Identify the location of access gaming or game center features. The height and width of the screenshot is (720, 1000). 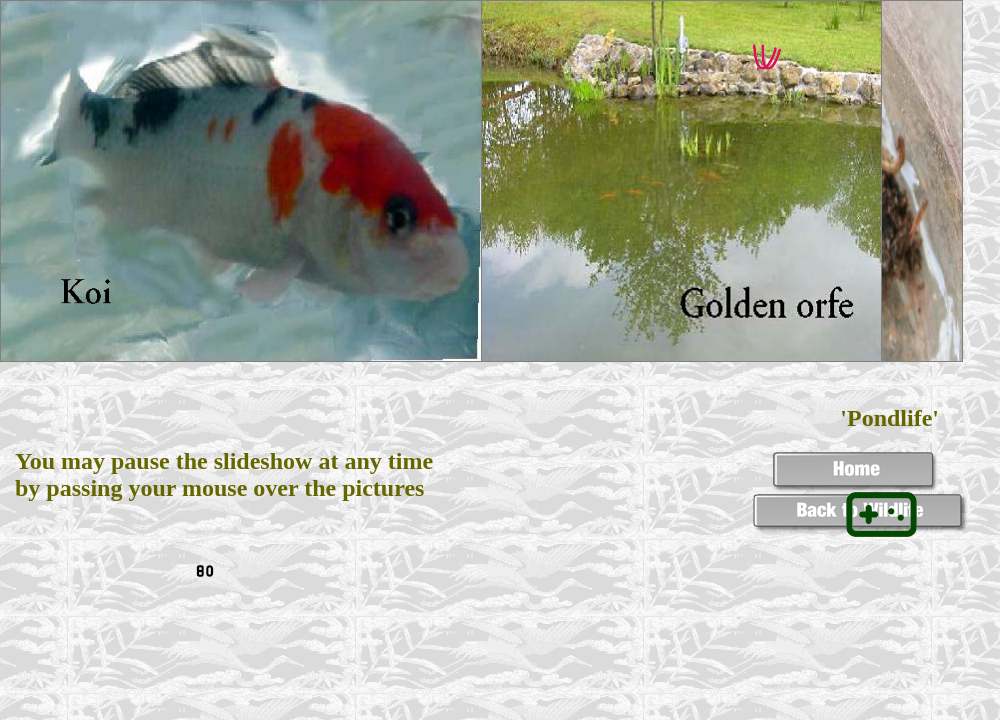
(881, 514).